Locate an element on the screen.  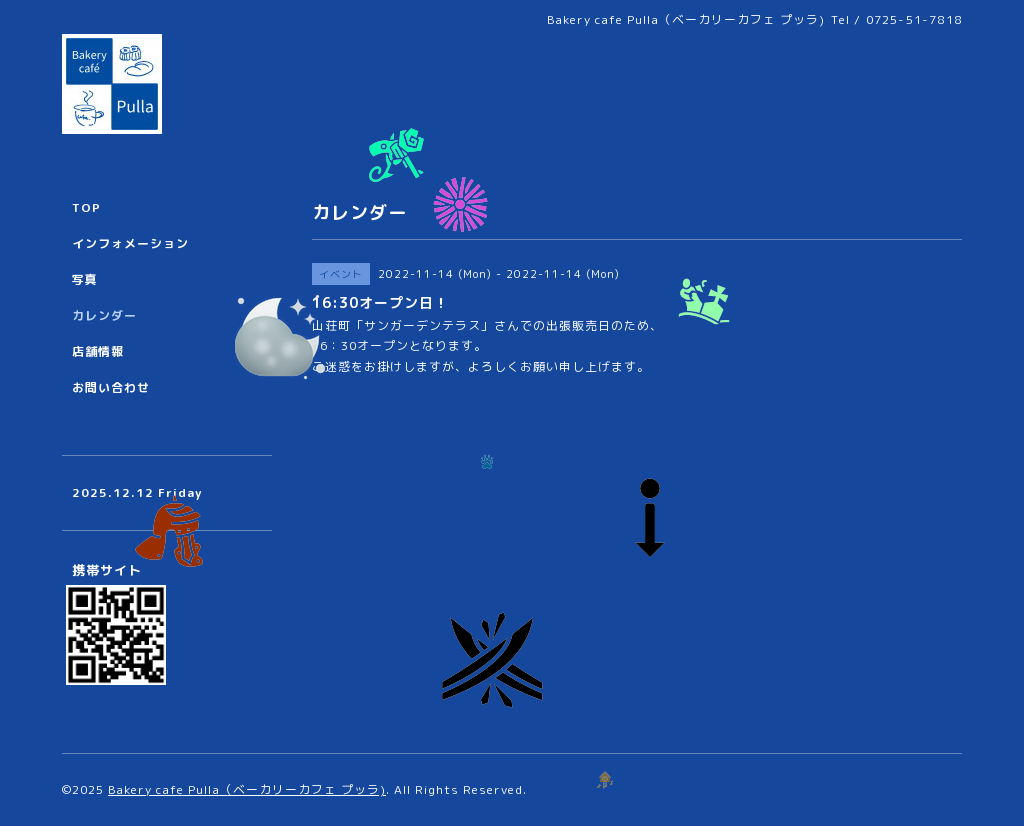
decorative icon representing guns and roses theme is located at coordinates (396, 155).